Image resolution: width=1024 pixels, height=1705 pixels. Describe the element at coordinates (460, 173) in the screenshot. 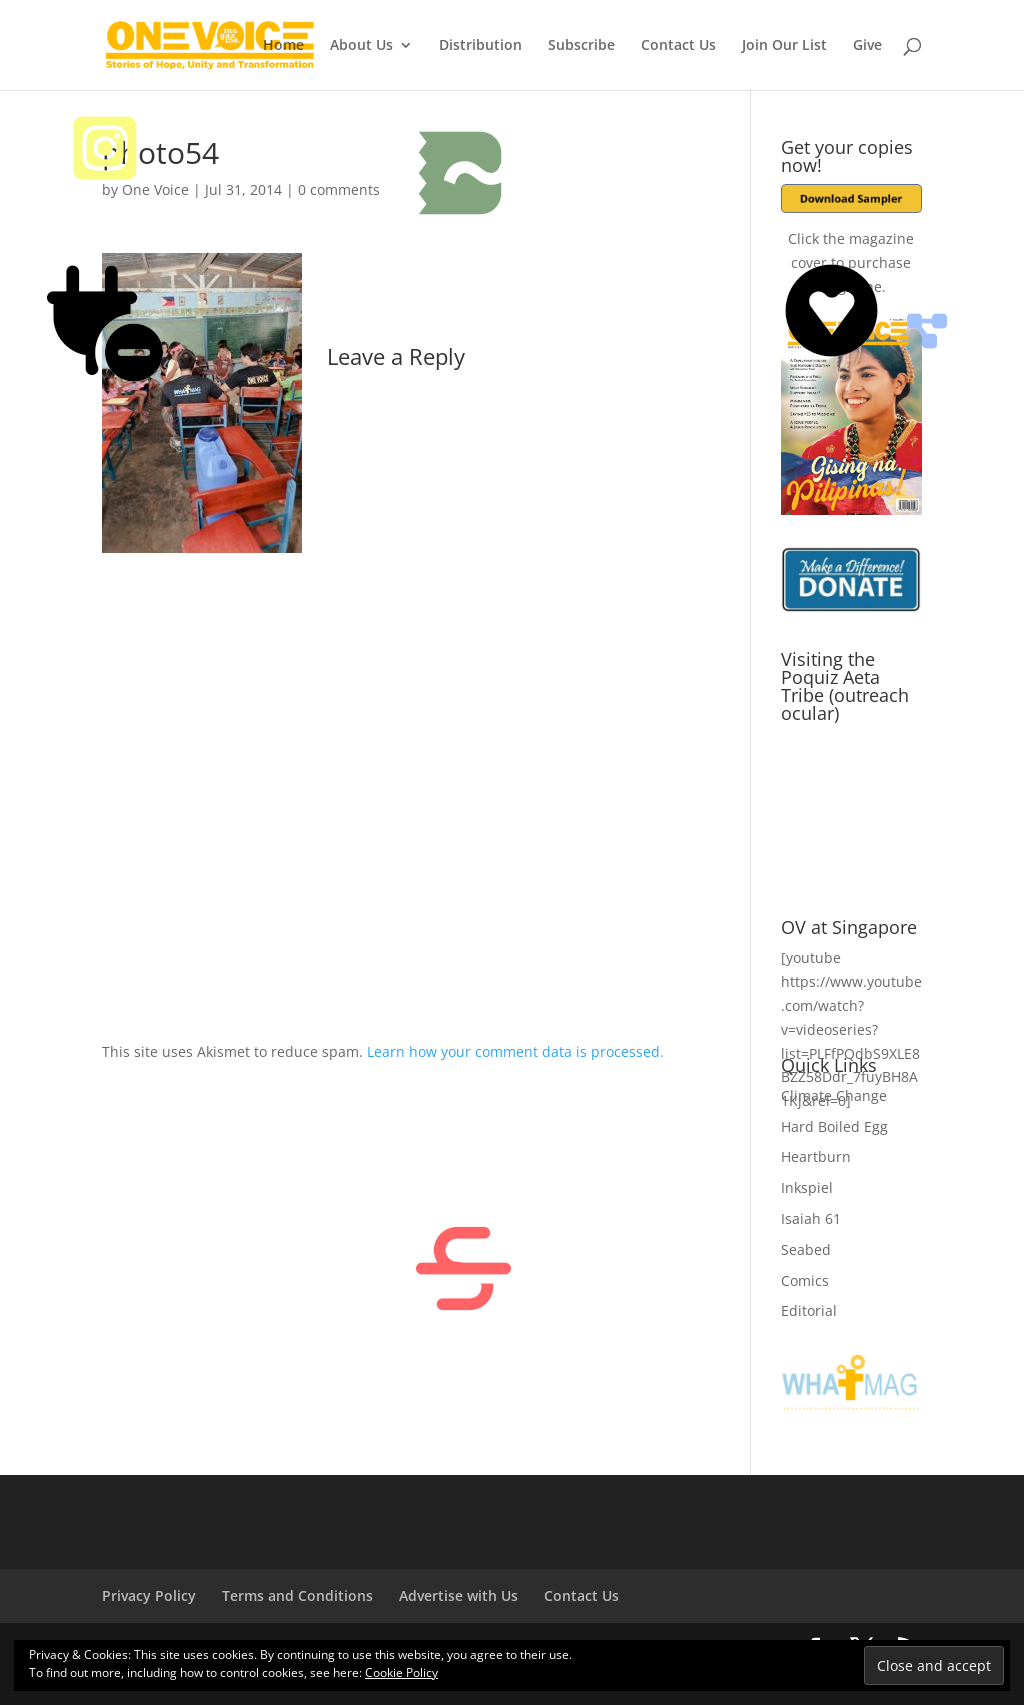

I see `Stubber app or service logo` at that location.